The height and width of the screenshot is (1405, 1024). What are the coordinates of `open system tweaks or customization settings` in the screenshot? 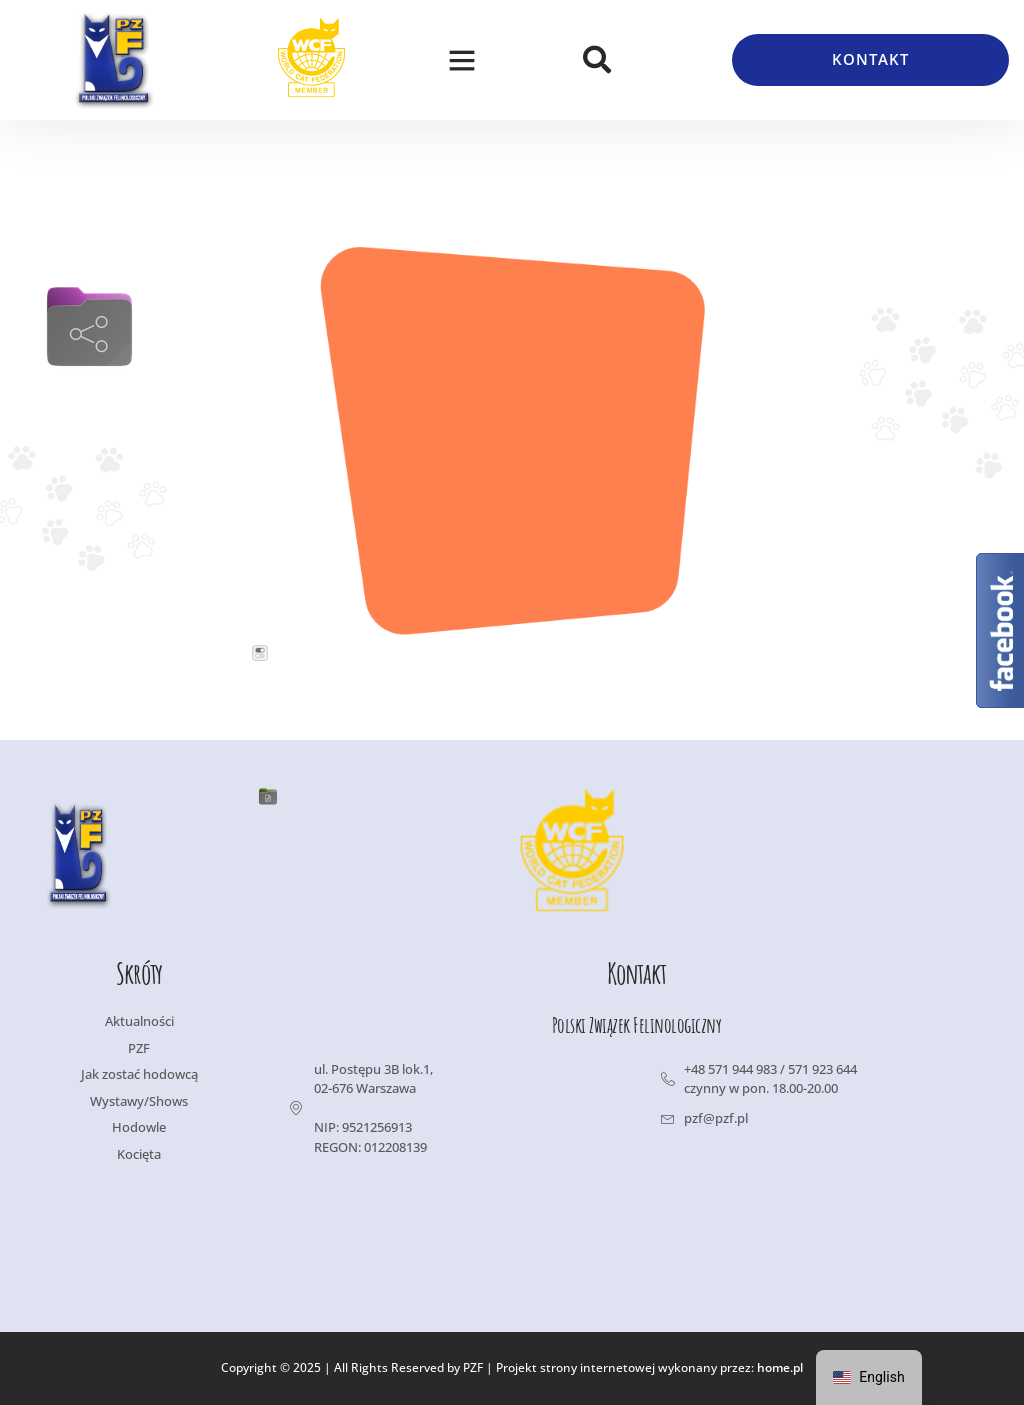 It's located at (260, 653).